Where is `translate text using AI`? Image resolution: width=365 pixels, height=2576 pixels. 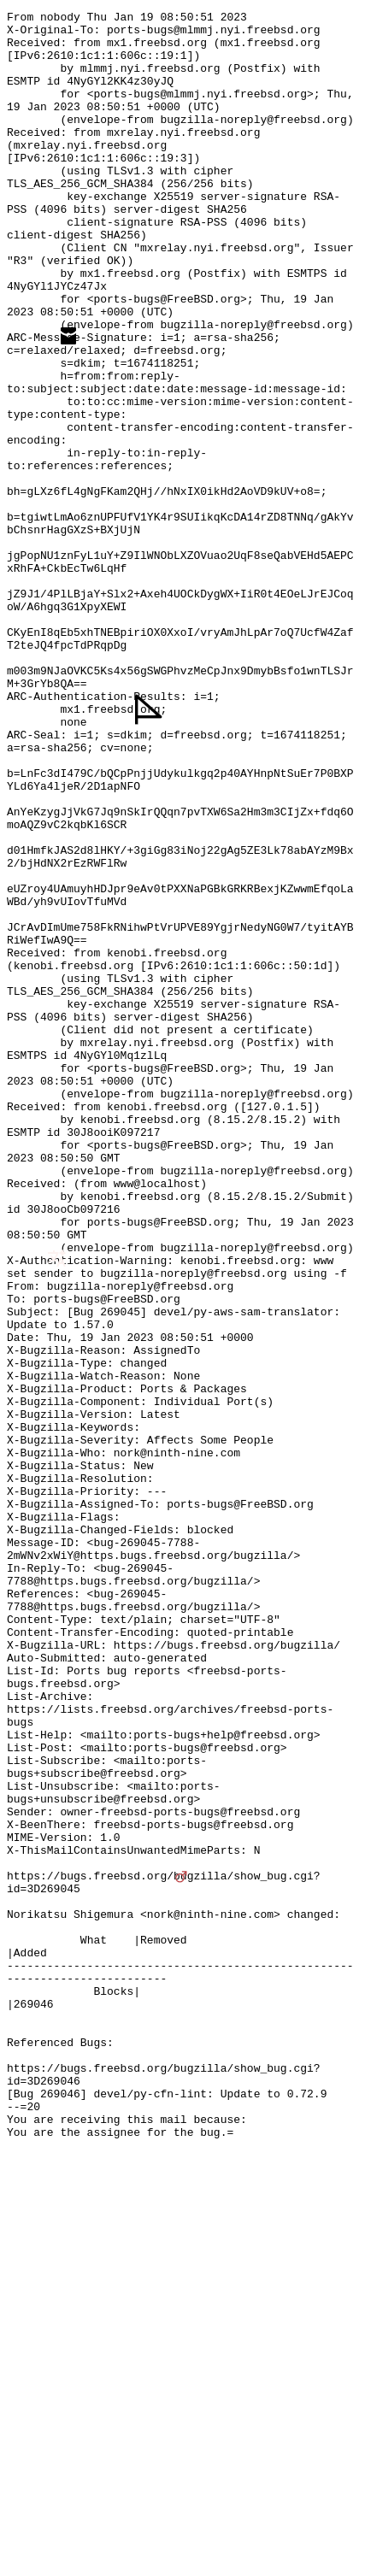
translate text using AI is located at coordinates (56, 1259).